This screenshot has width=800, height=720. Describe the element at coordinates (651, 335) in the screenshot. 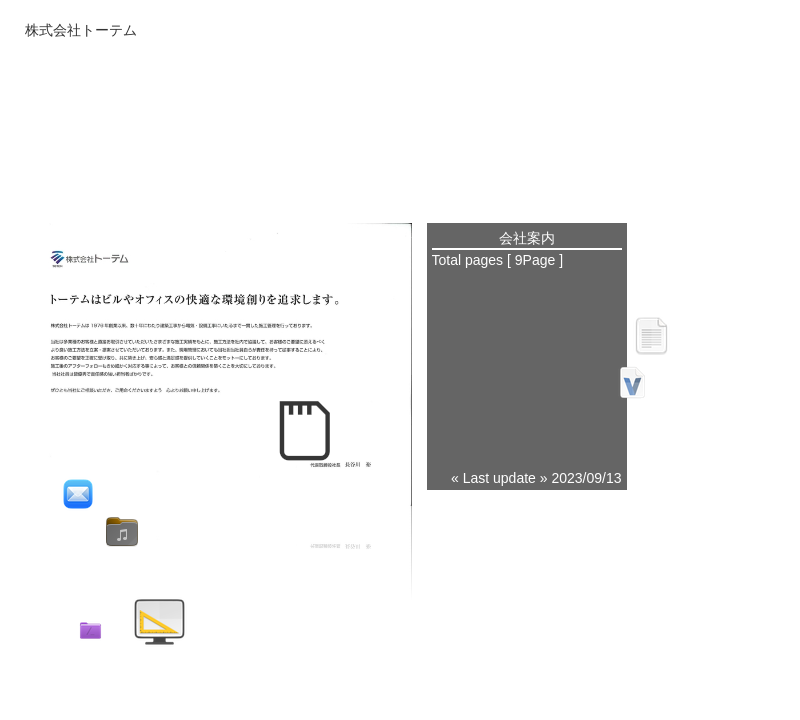

I see `a plain text file document` at that location.